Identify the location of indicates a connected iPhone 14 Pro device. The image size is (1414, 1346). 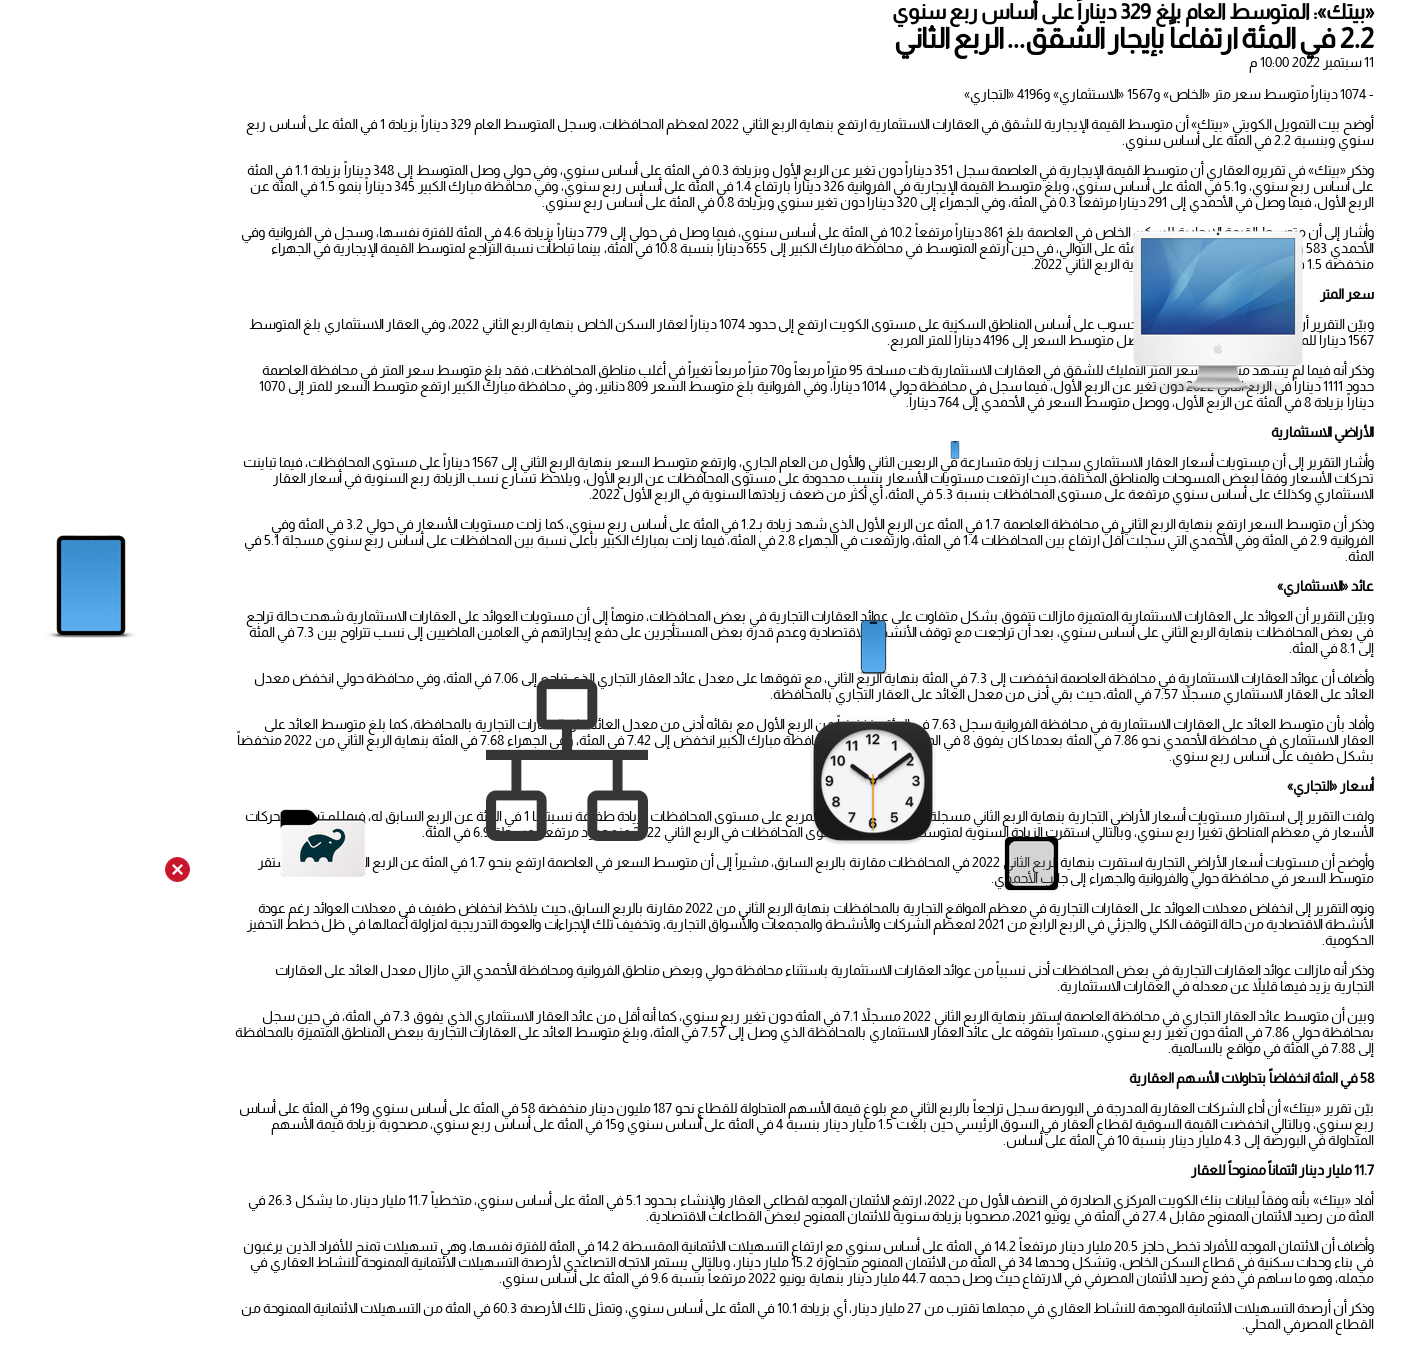
(955, 450).